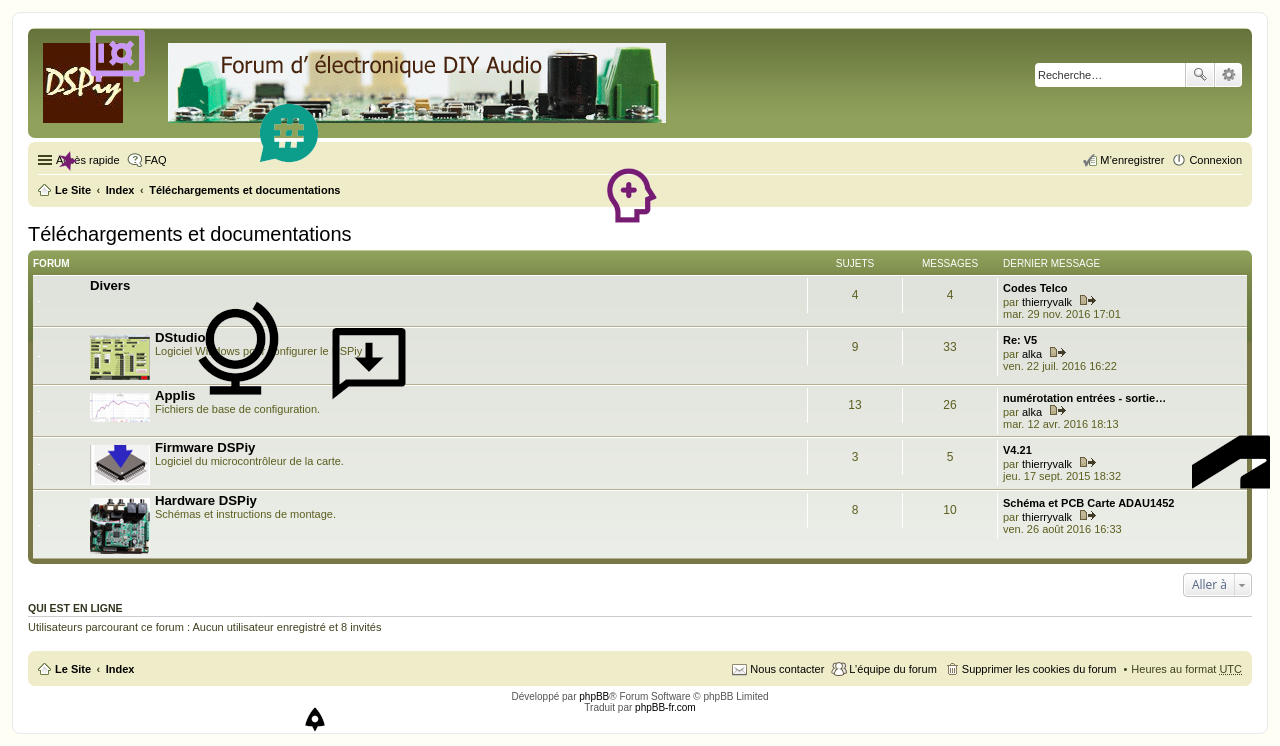  What do you see at coordinates (68, 161) in the screenshot?
I see `open the Spreaker podcast platform` at bounding box center [68, 161].